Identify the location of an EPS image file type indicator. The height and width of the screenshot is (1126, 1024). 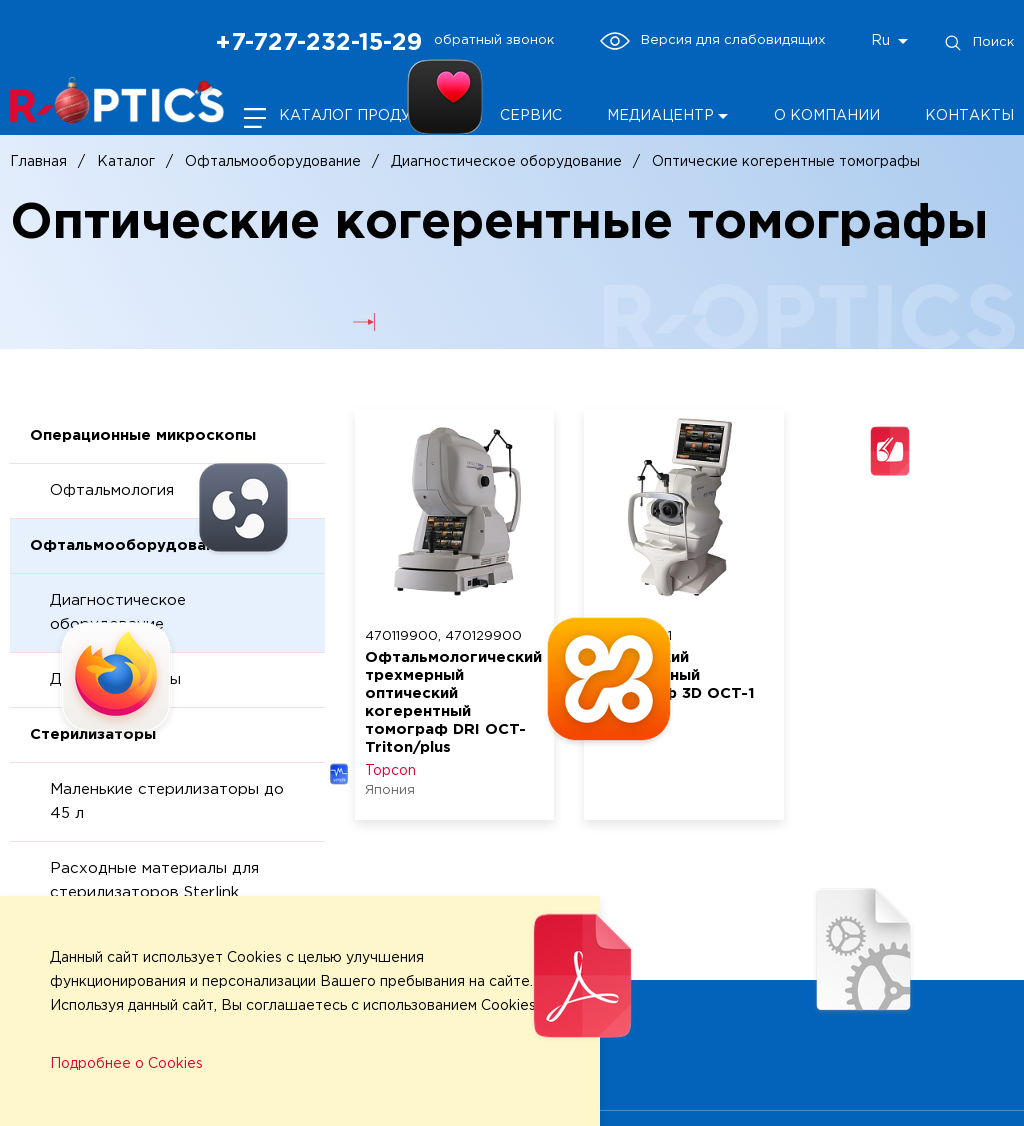
(890, 451).